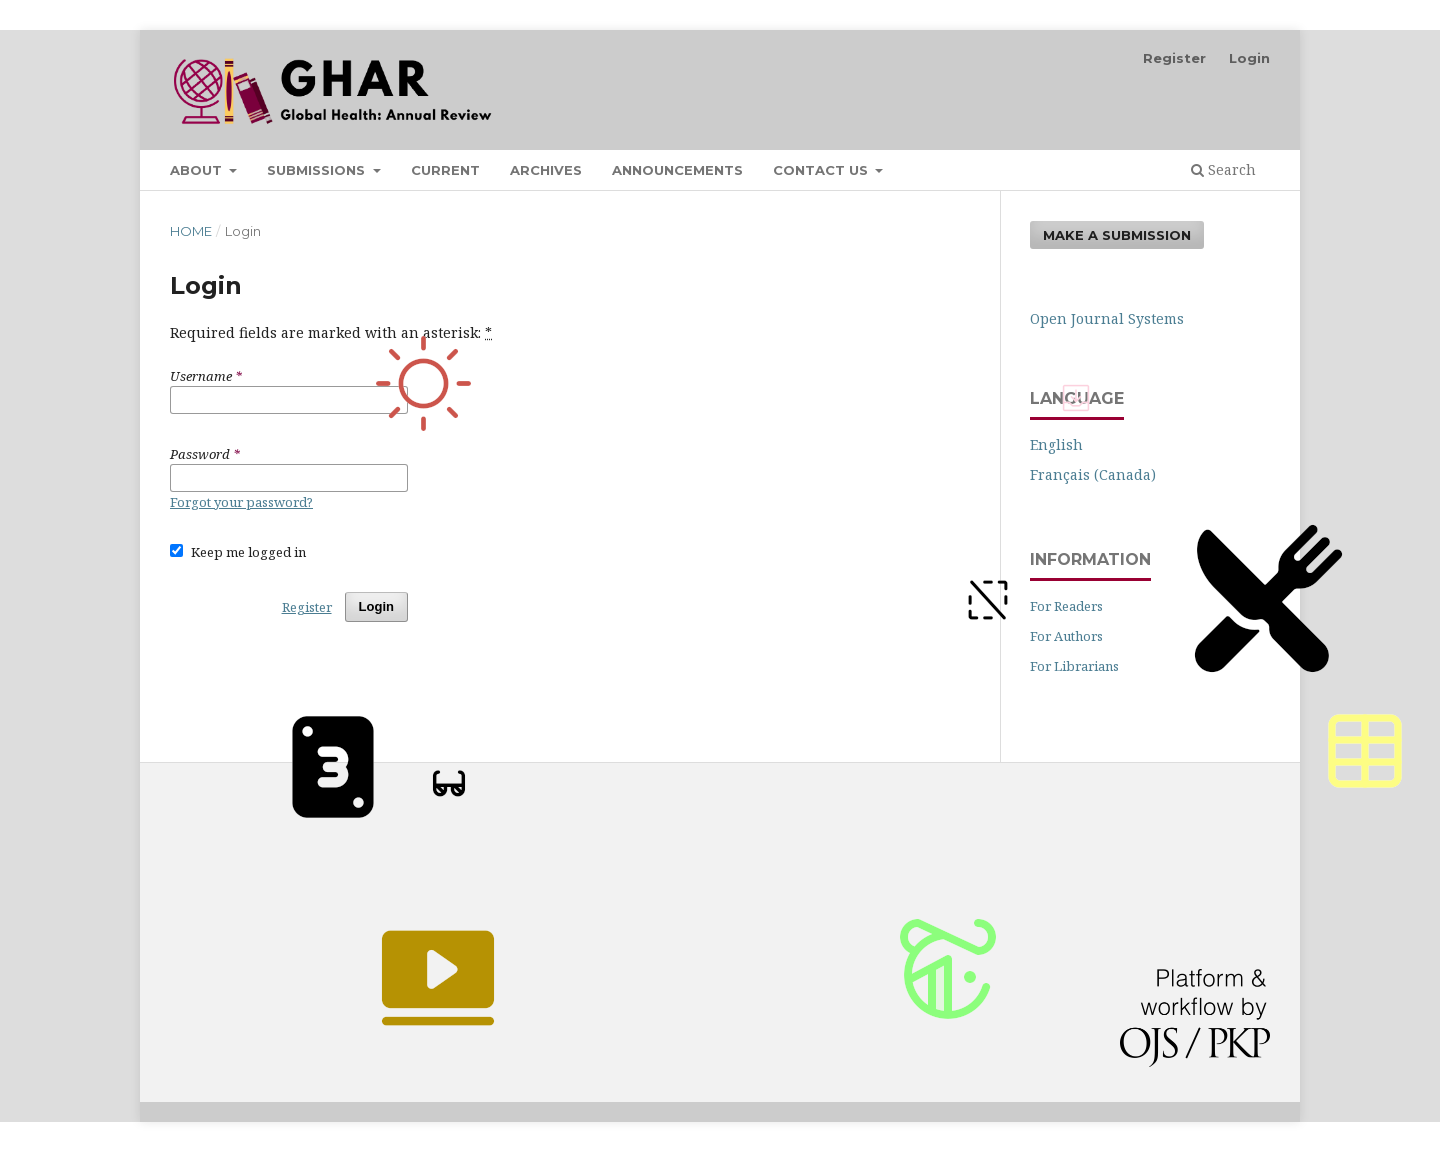 Image resolution: width=1440 pixels, height=1152 pixels. I want to click on download file to inbox or tray, so click(1076, 398).